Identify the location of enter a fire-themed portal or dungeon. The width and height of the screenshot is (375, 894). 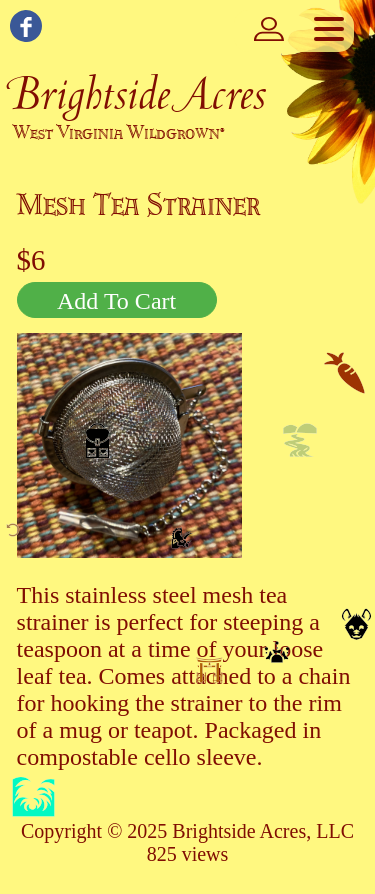
(33, 795).